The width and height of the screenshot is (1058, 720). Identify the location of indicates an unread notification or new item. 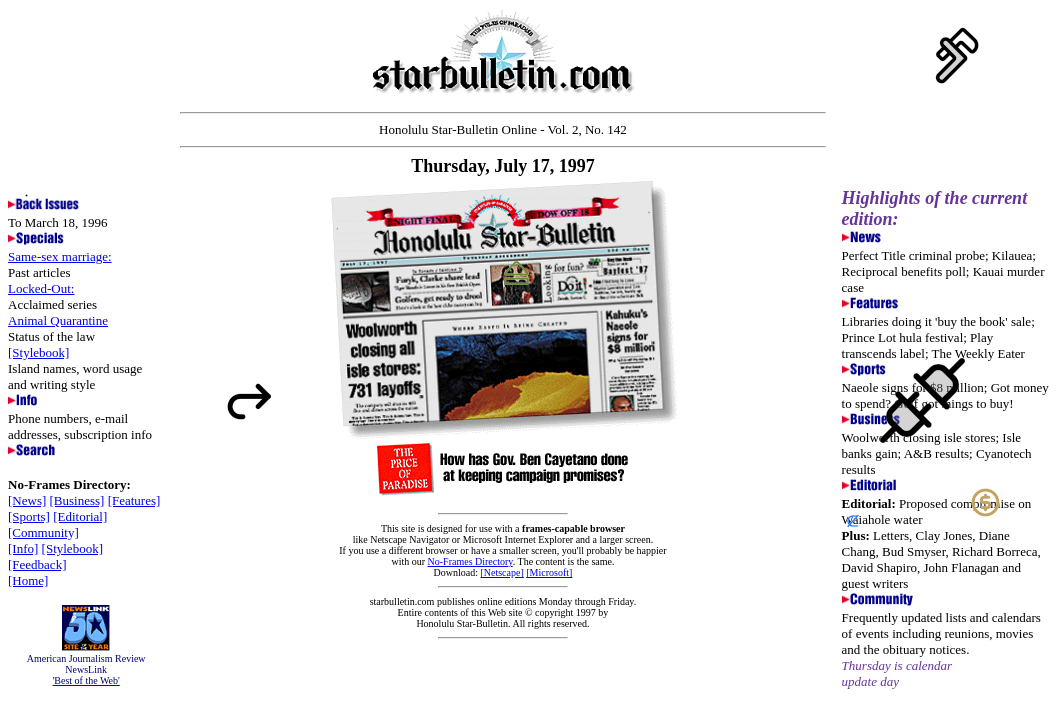
(26, 195).